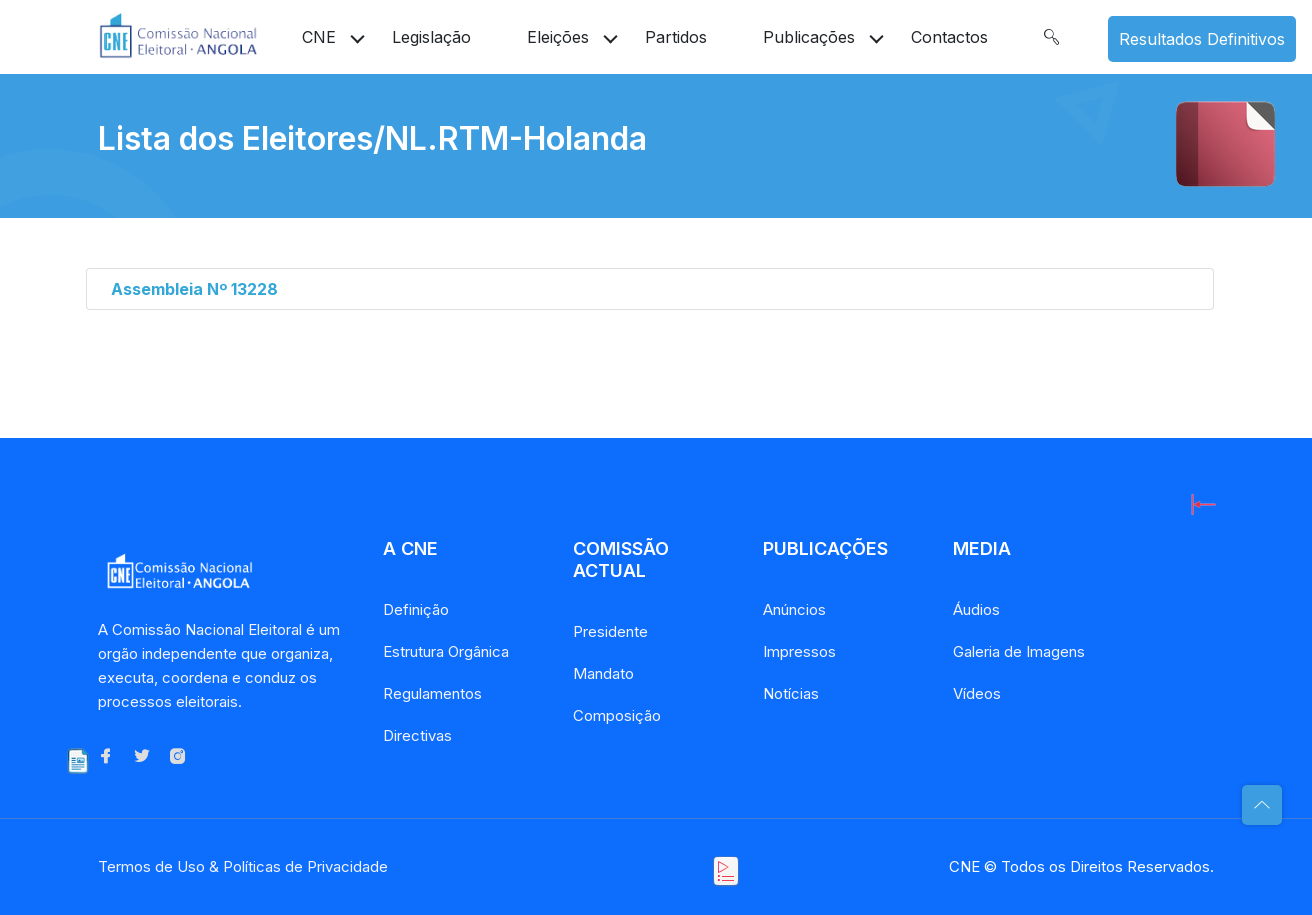 The image size is (1312, 915). Describe the element at coordinates (726, 871) in the screenshot. I see `audio playlist file` at that location.